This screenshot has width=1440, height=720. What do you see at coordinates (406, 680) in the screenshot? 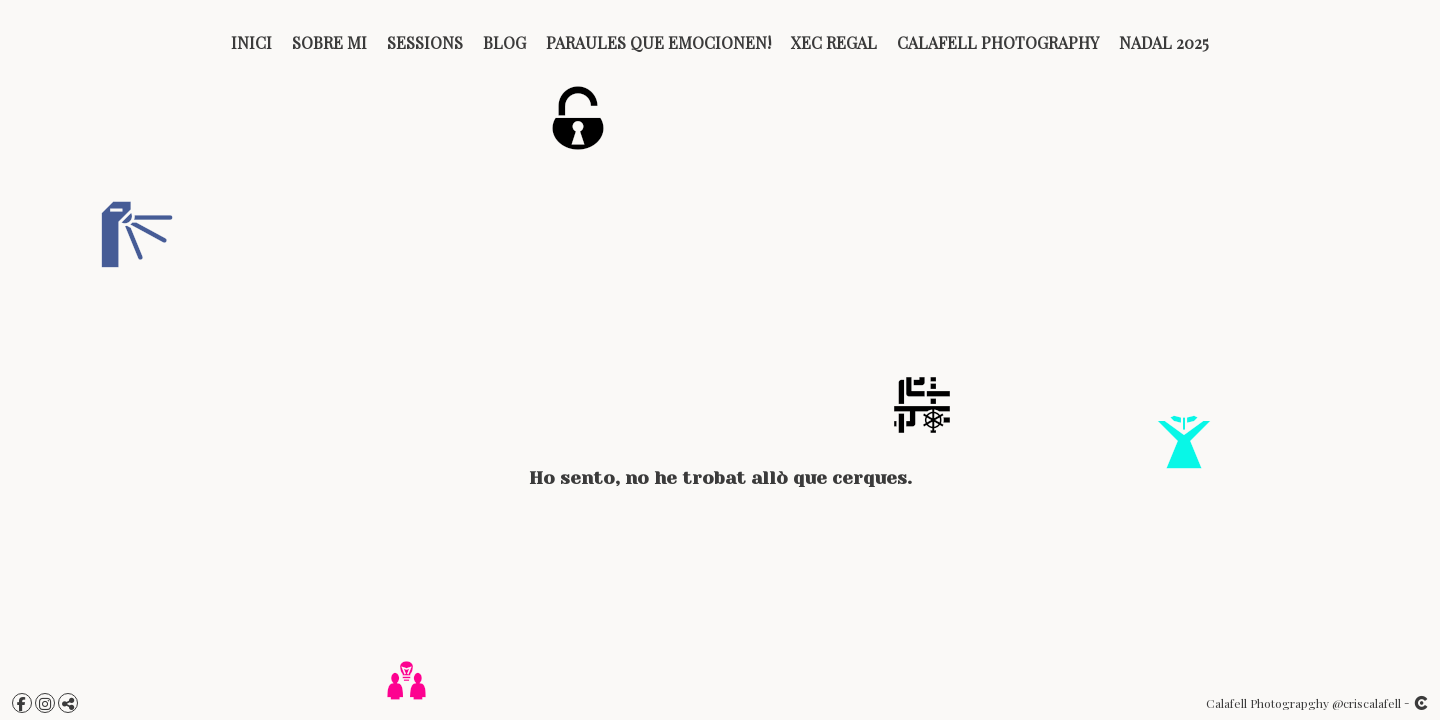
I see `start a team brainstorming session` at bounding box center [406, 680].